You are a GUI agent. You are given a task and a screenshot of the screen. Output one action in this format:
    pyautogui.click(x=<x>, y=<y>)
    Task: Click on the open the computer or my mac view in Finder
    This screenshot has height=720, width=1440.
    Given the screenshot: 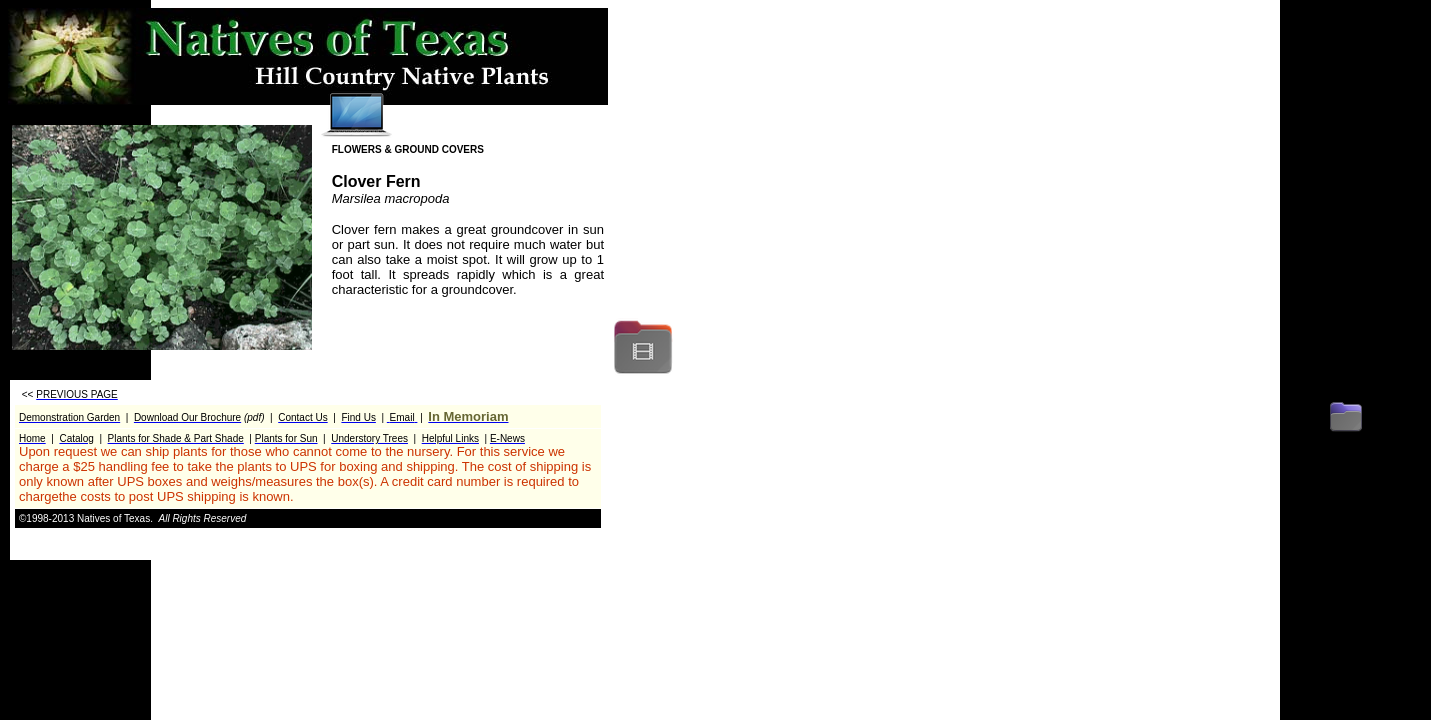 What is the action you would take?
    pyautogui.click(x=356, y=108)
    